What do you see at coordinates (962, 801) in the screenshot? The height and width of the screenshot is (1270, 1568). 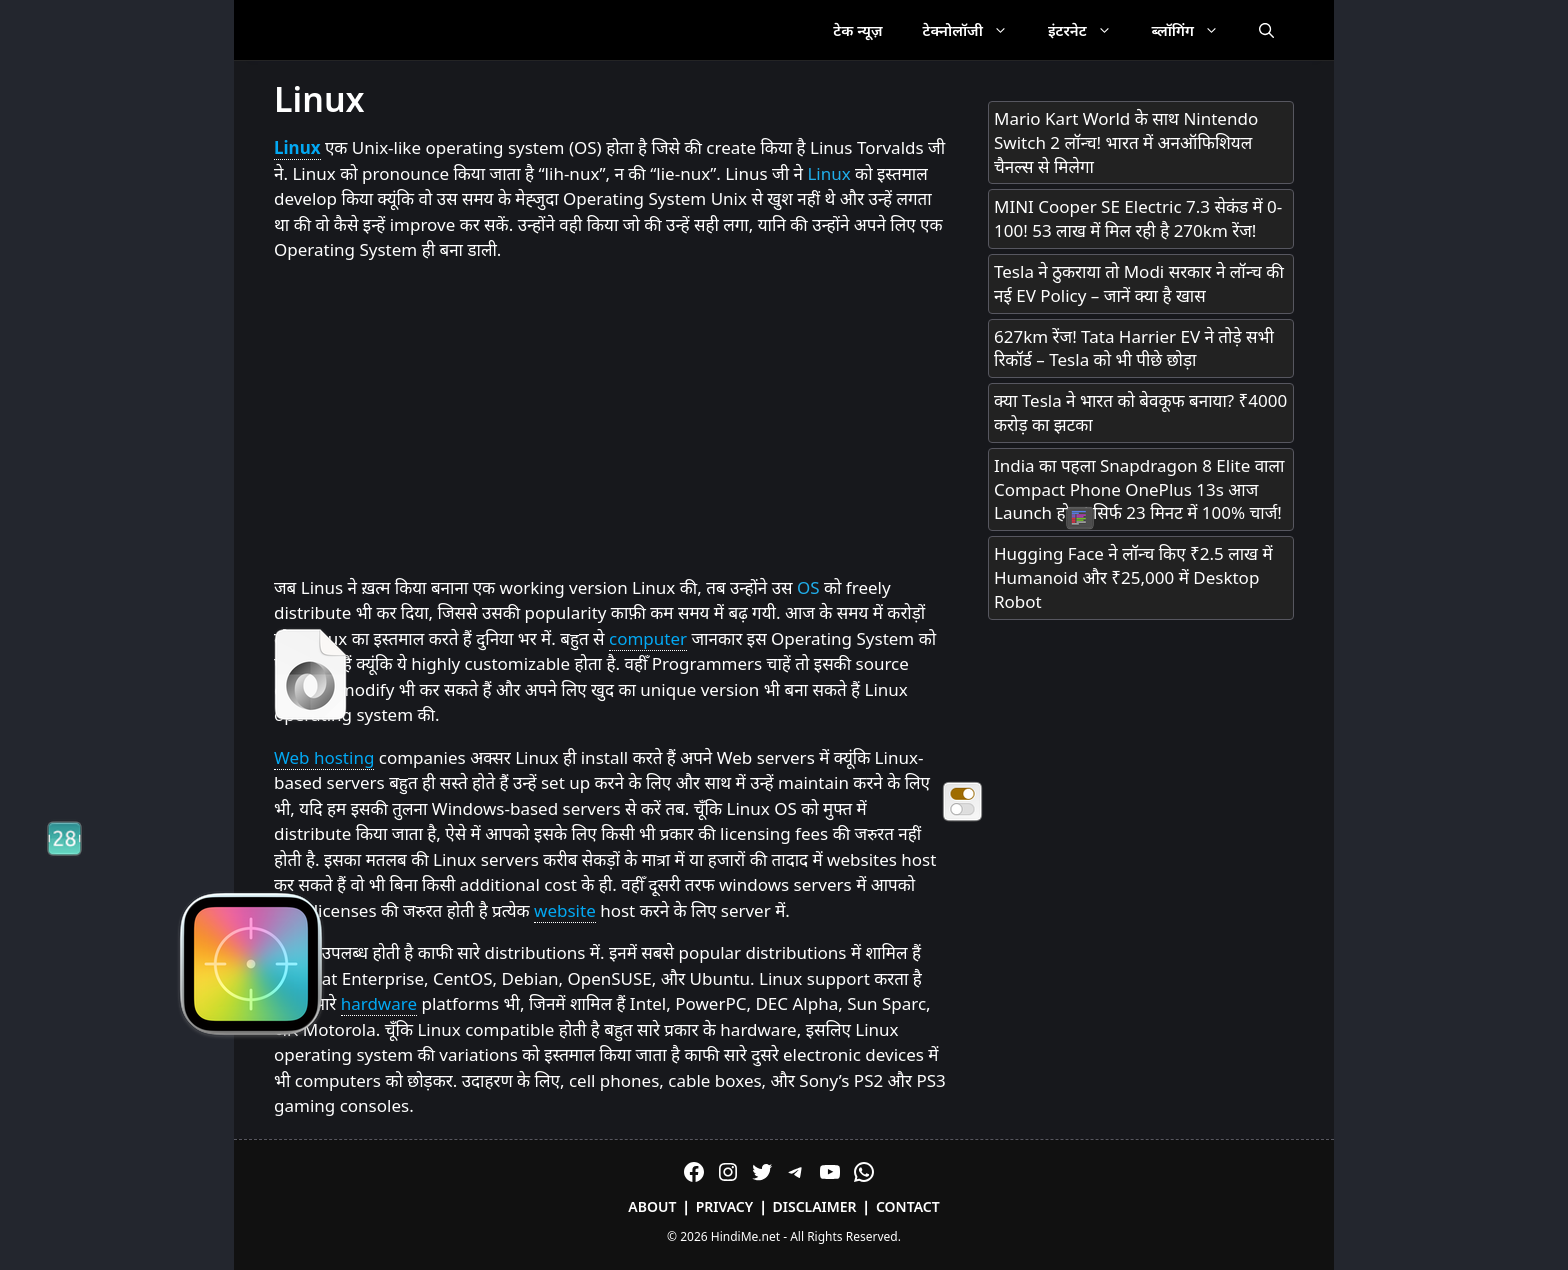 I see `open gnome tweaks settings` at bounding box center [962, 801].